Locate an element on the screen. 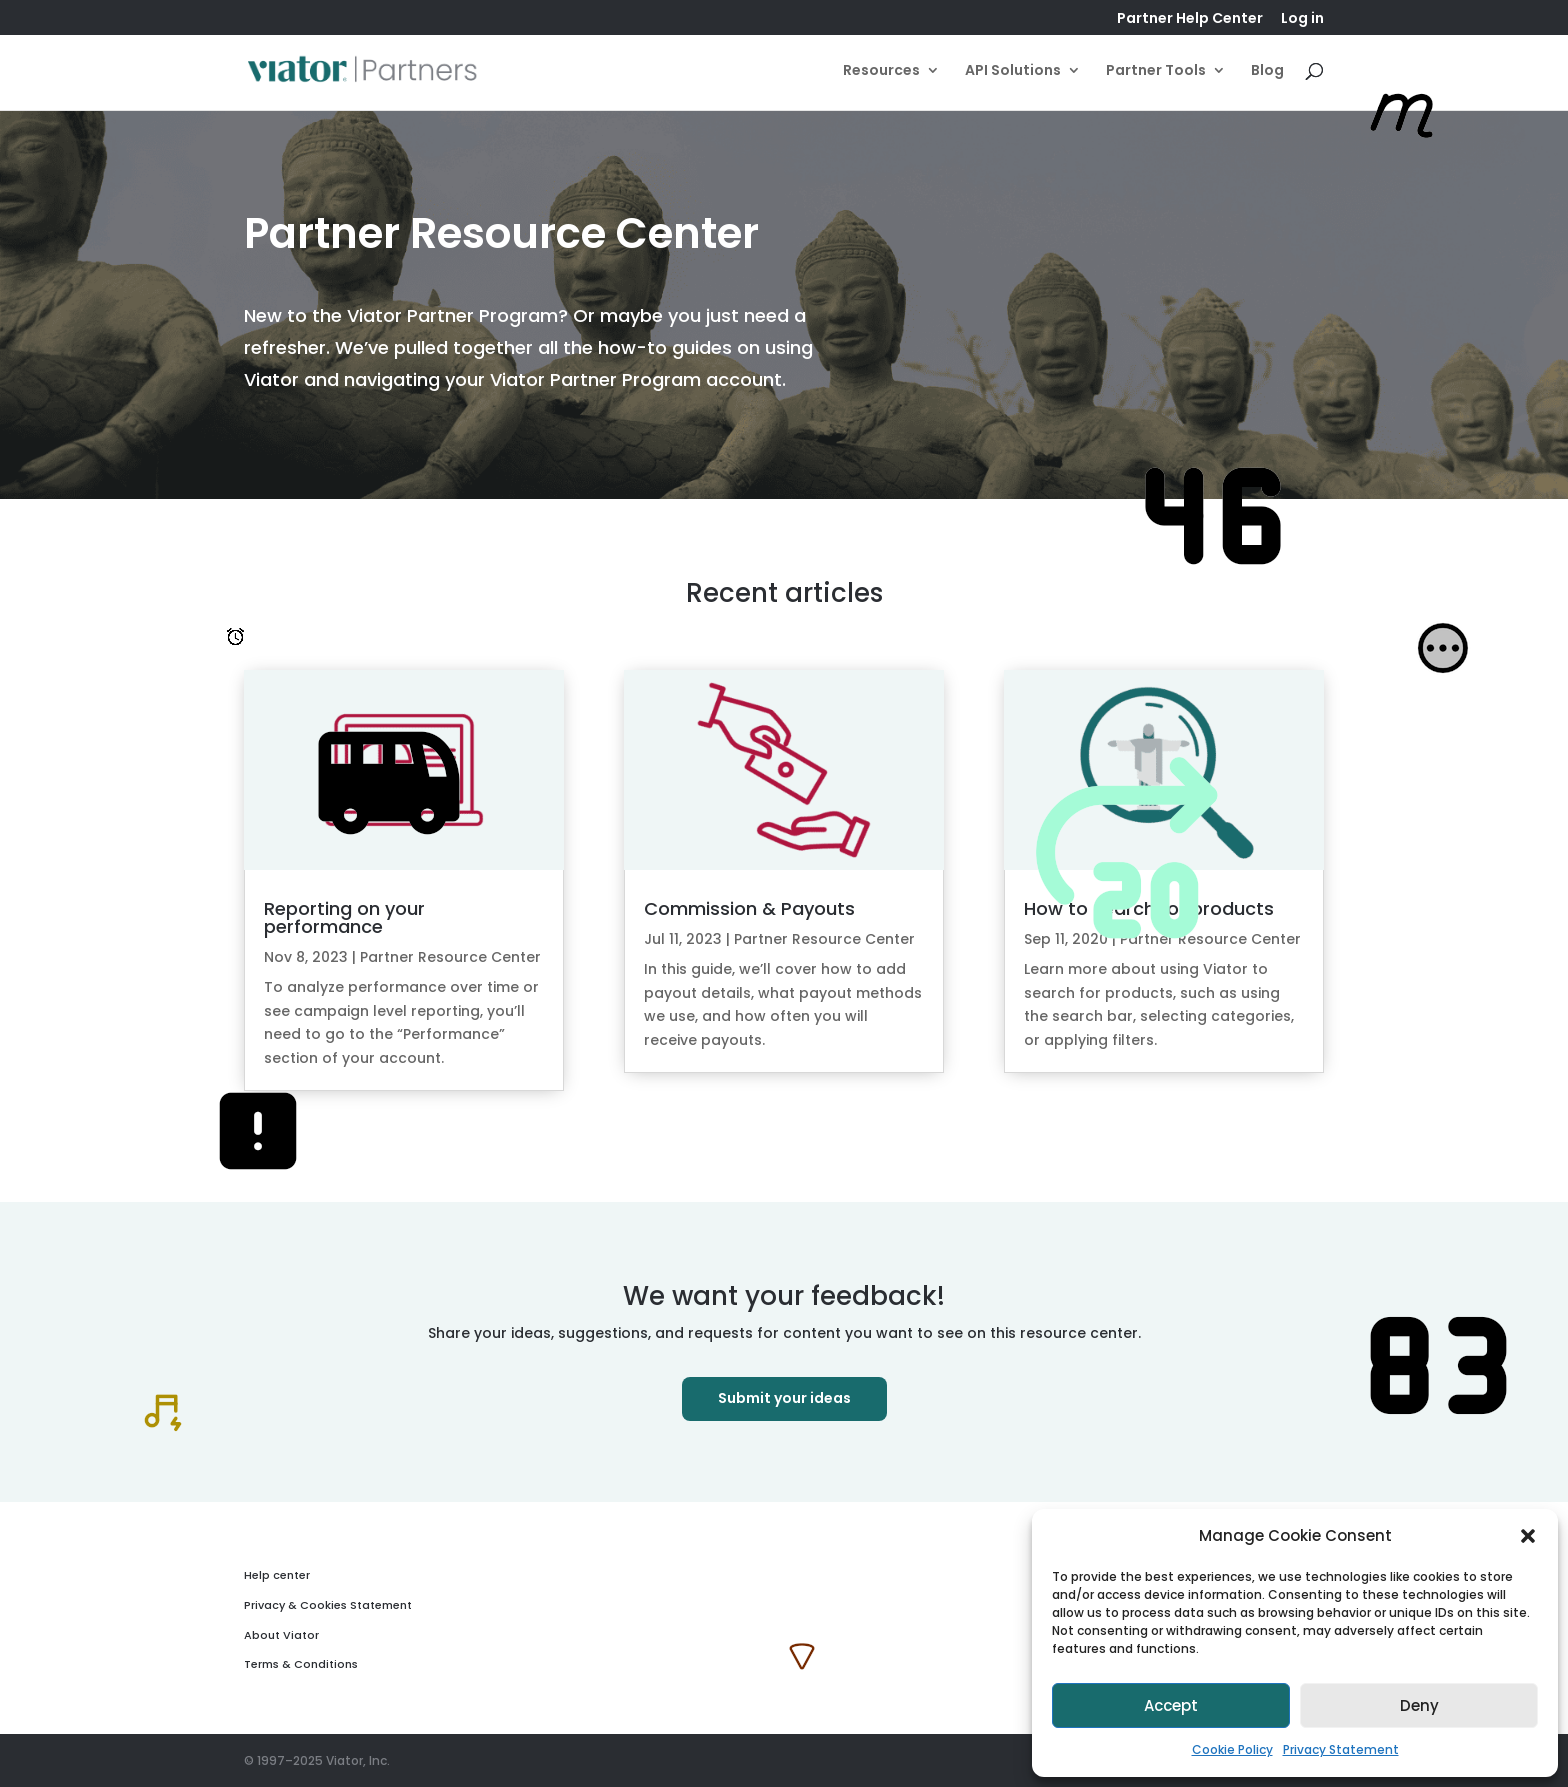 This screenshot has height=1787, width=1568. open the Meetup app is located at coordinates (1401, 112).